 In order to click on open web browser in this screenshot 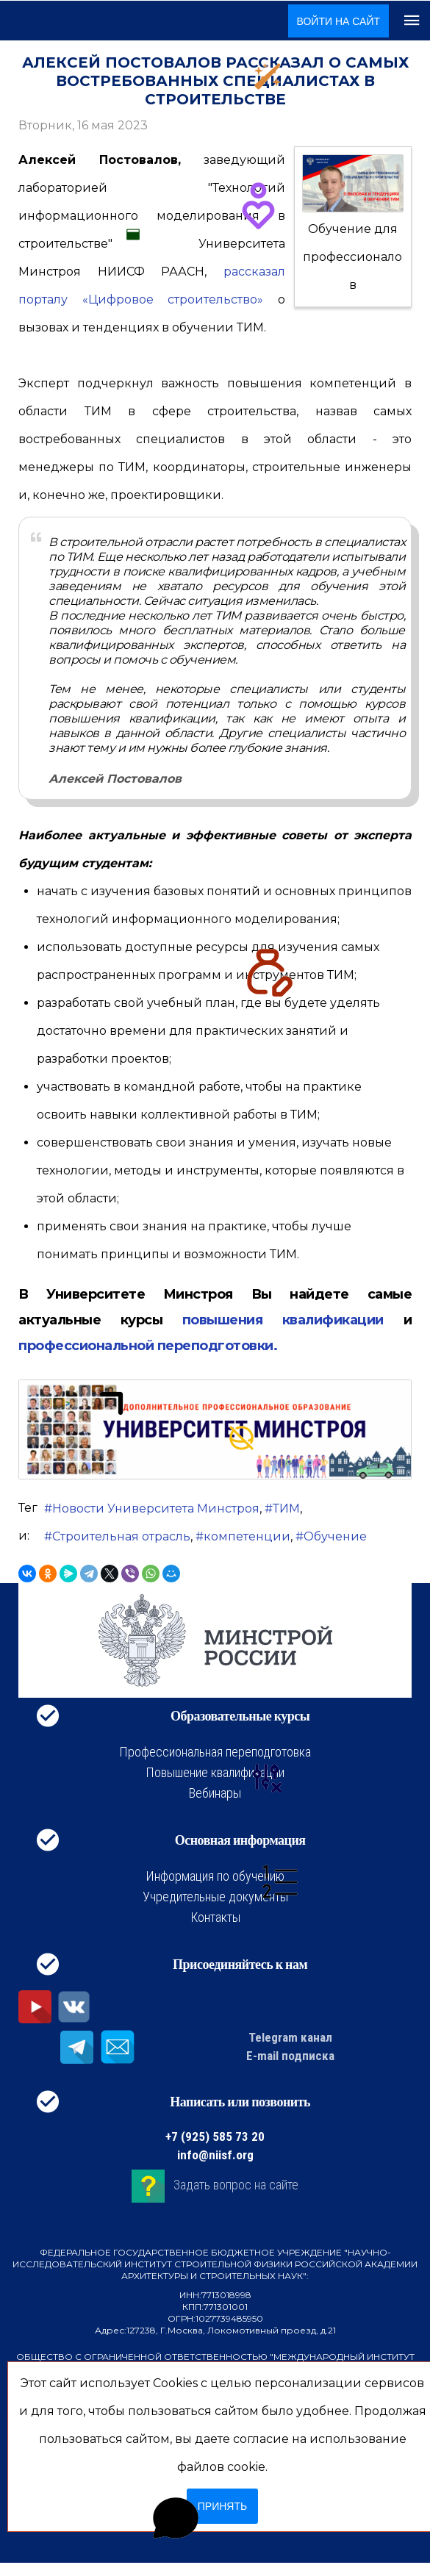, I will do `click(133, 234)`.